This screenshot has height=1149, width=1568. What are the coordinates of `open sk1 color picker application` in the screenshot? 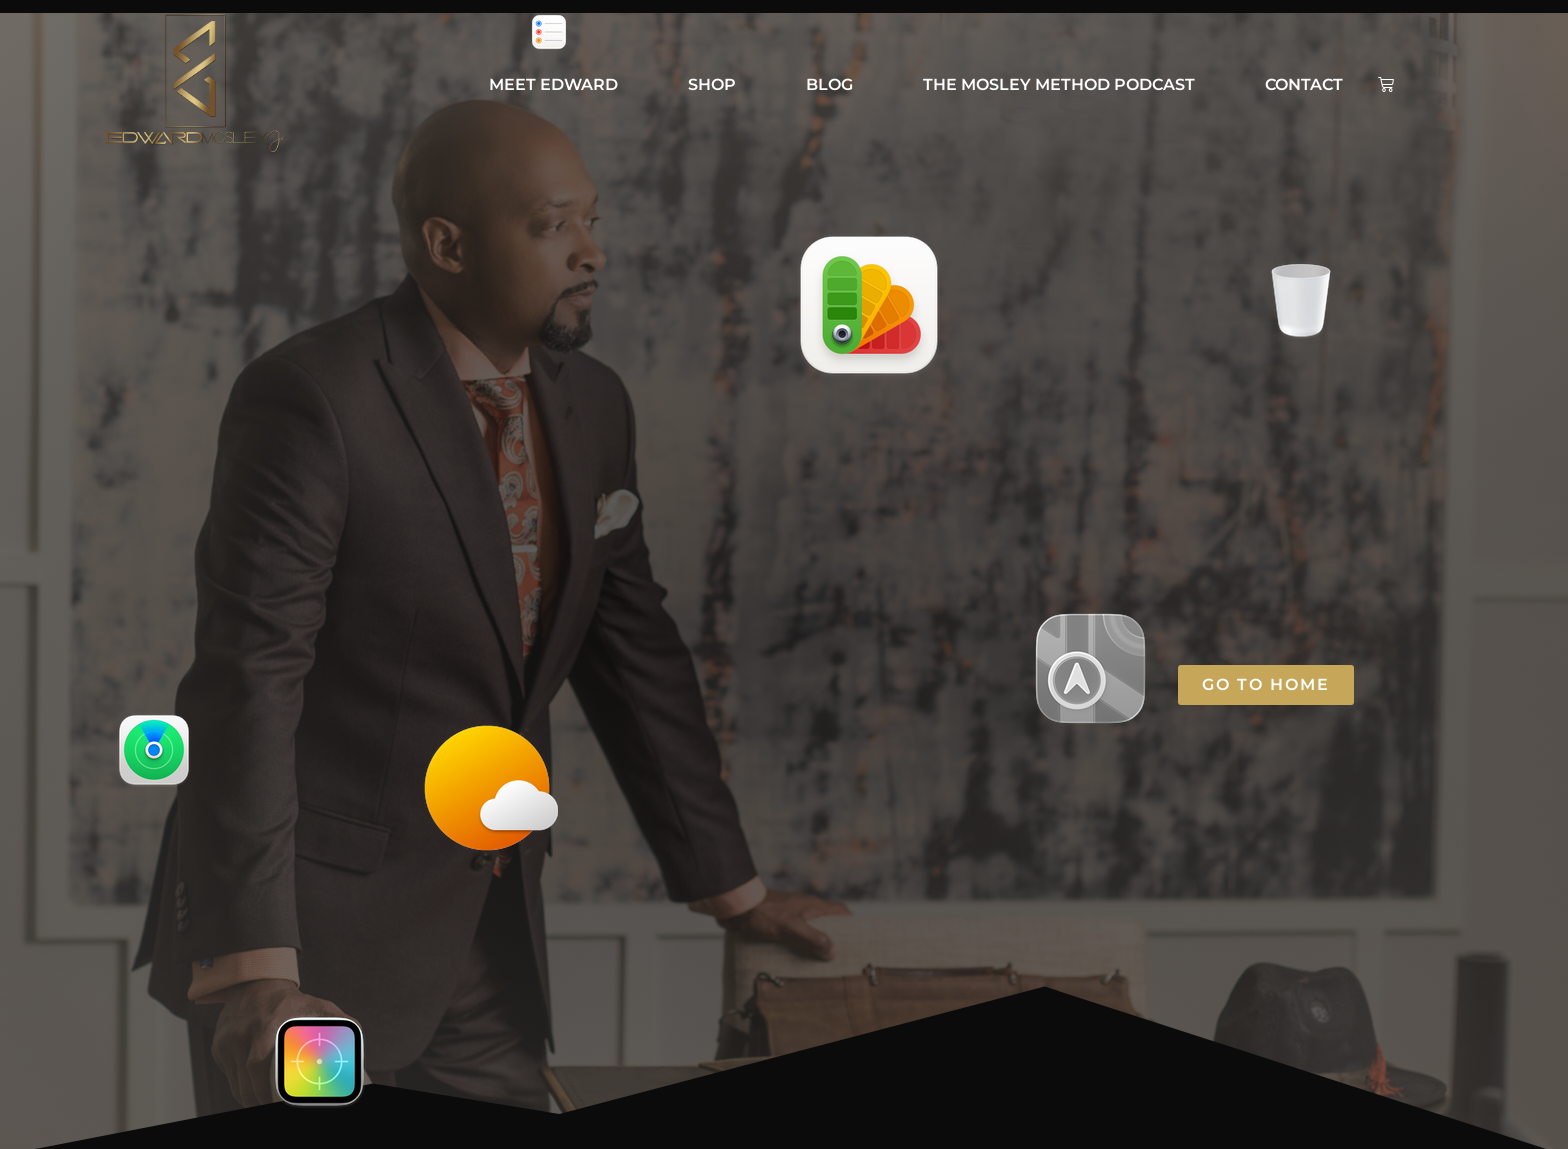 It's located at (869, 305).